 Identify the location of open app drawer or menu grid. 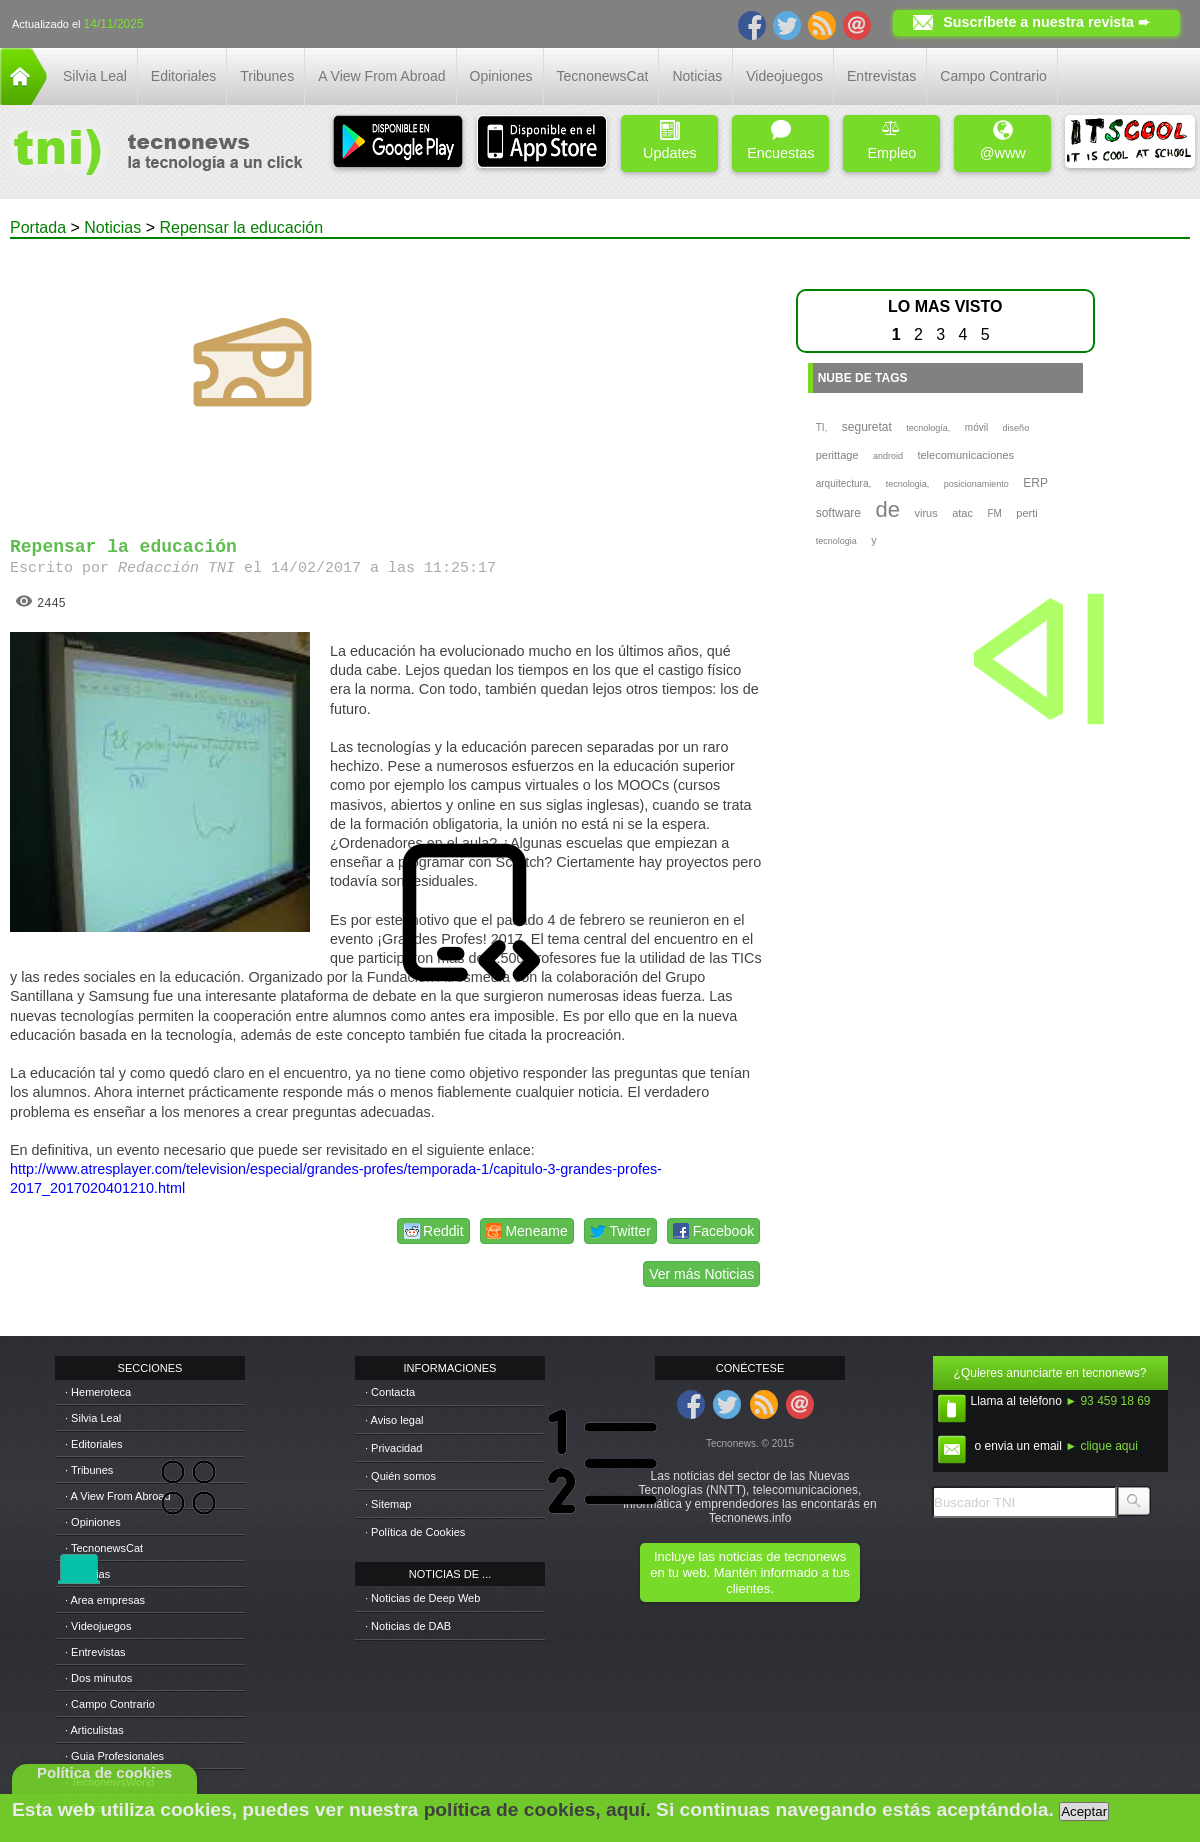
(188, 1487).